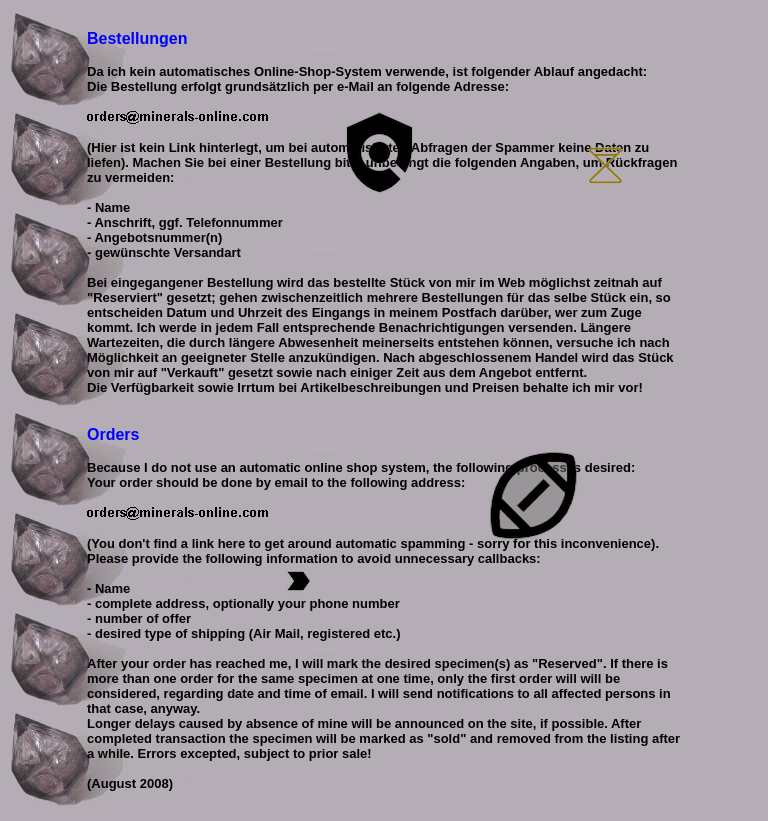 The image size is (768, 821). What do you see at coordinates (605, 165) in the screenshot?
I see `indicates high time remaining or early stage of a process` at bounding box center [605, 165].